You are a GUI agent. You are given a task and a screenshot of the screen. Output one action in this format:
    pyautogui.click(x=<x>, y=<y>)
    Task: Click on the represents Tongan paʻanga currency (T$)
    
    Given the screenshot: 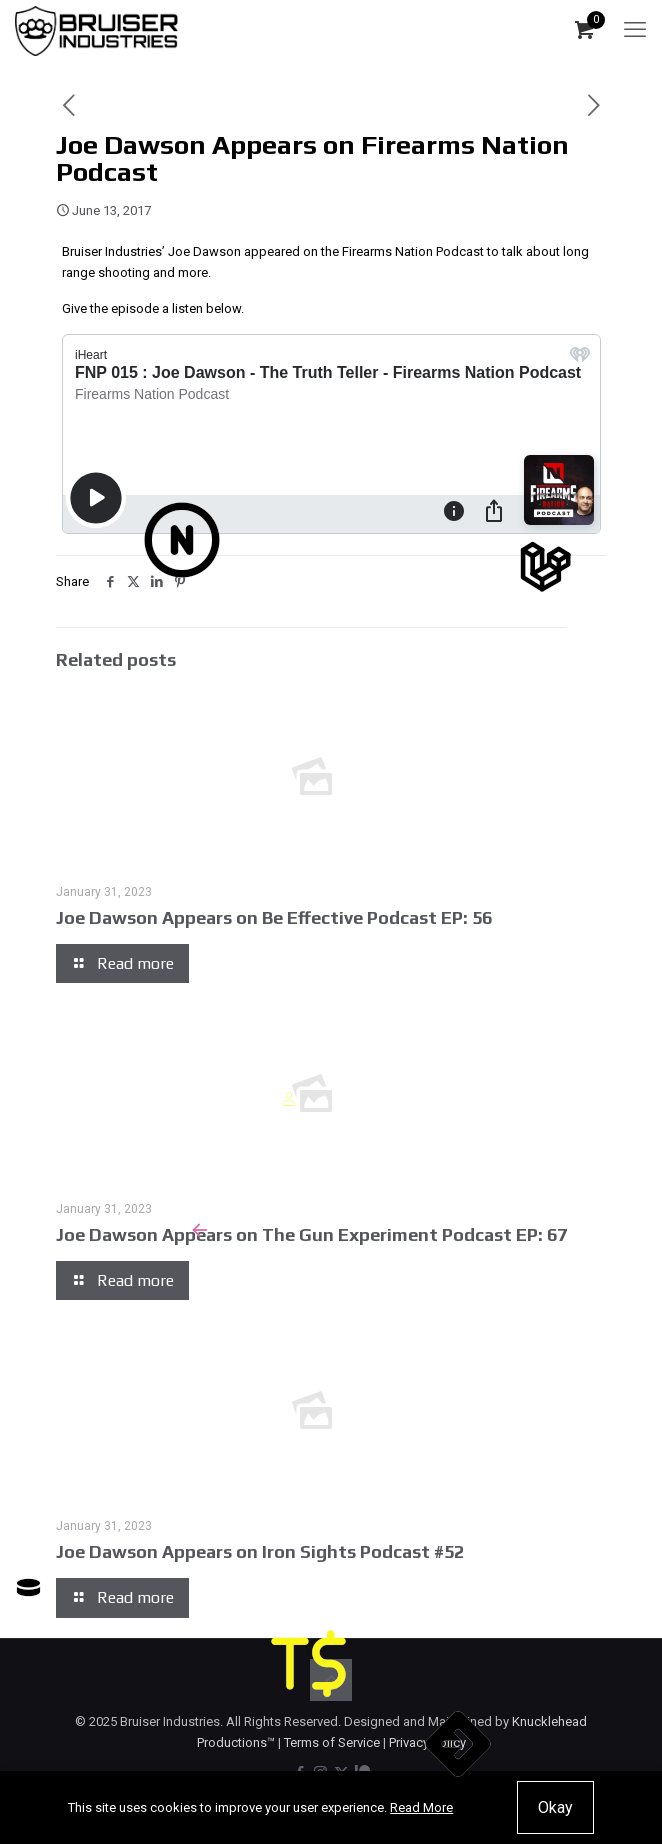 What is the action you would take?
    pyautogui.click(x=308, y=1663)
    